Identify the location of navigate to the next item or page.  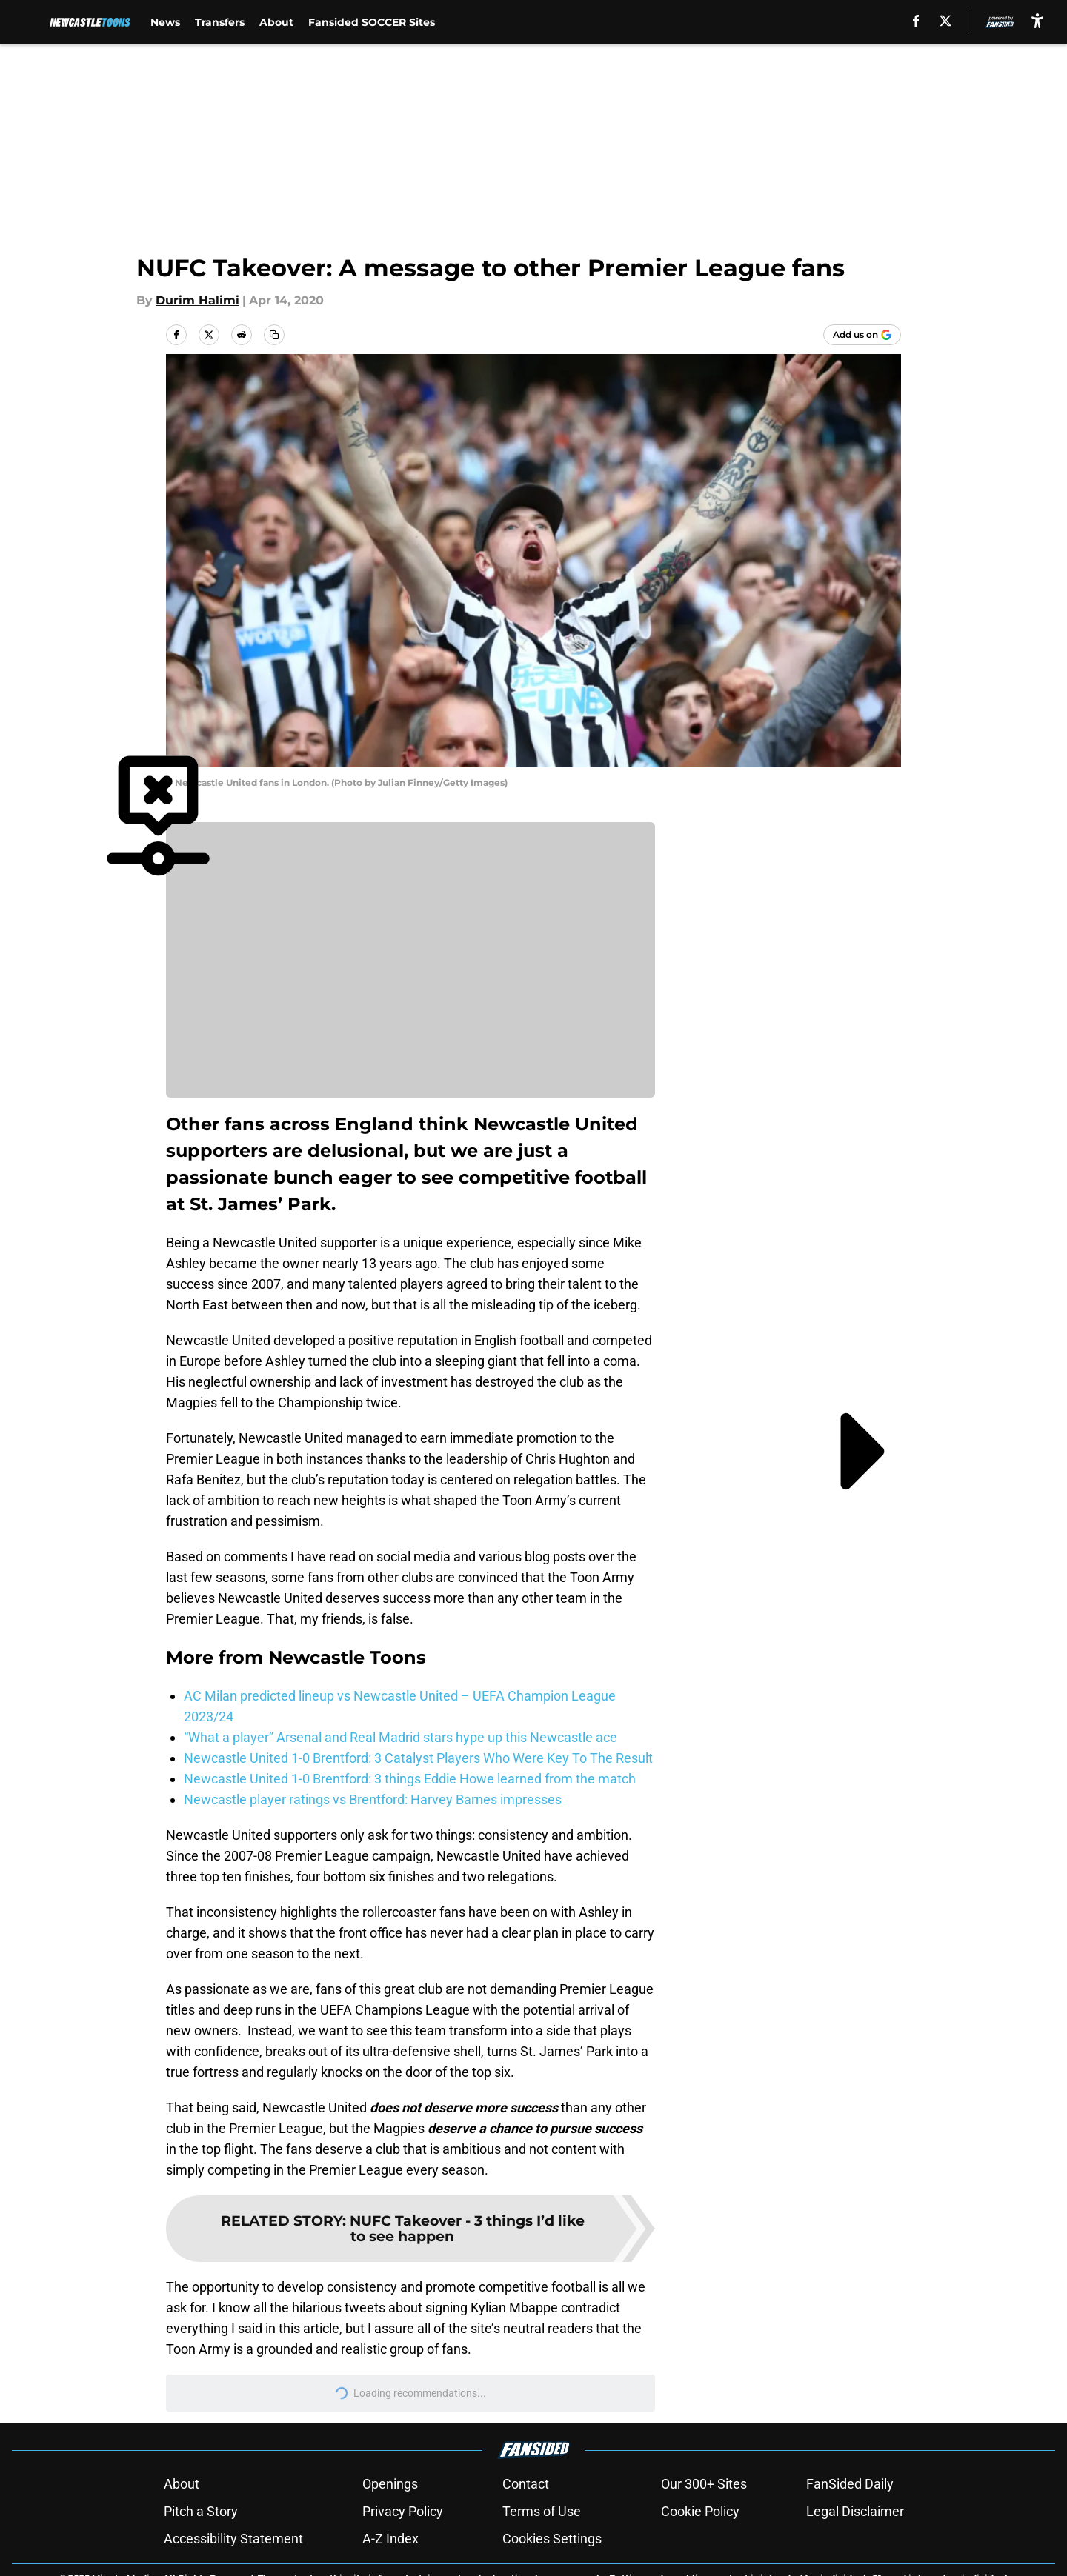
(857, 1451).